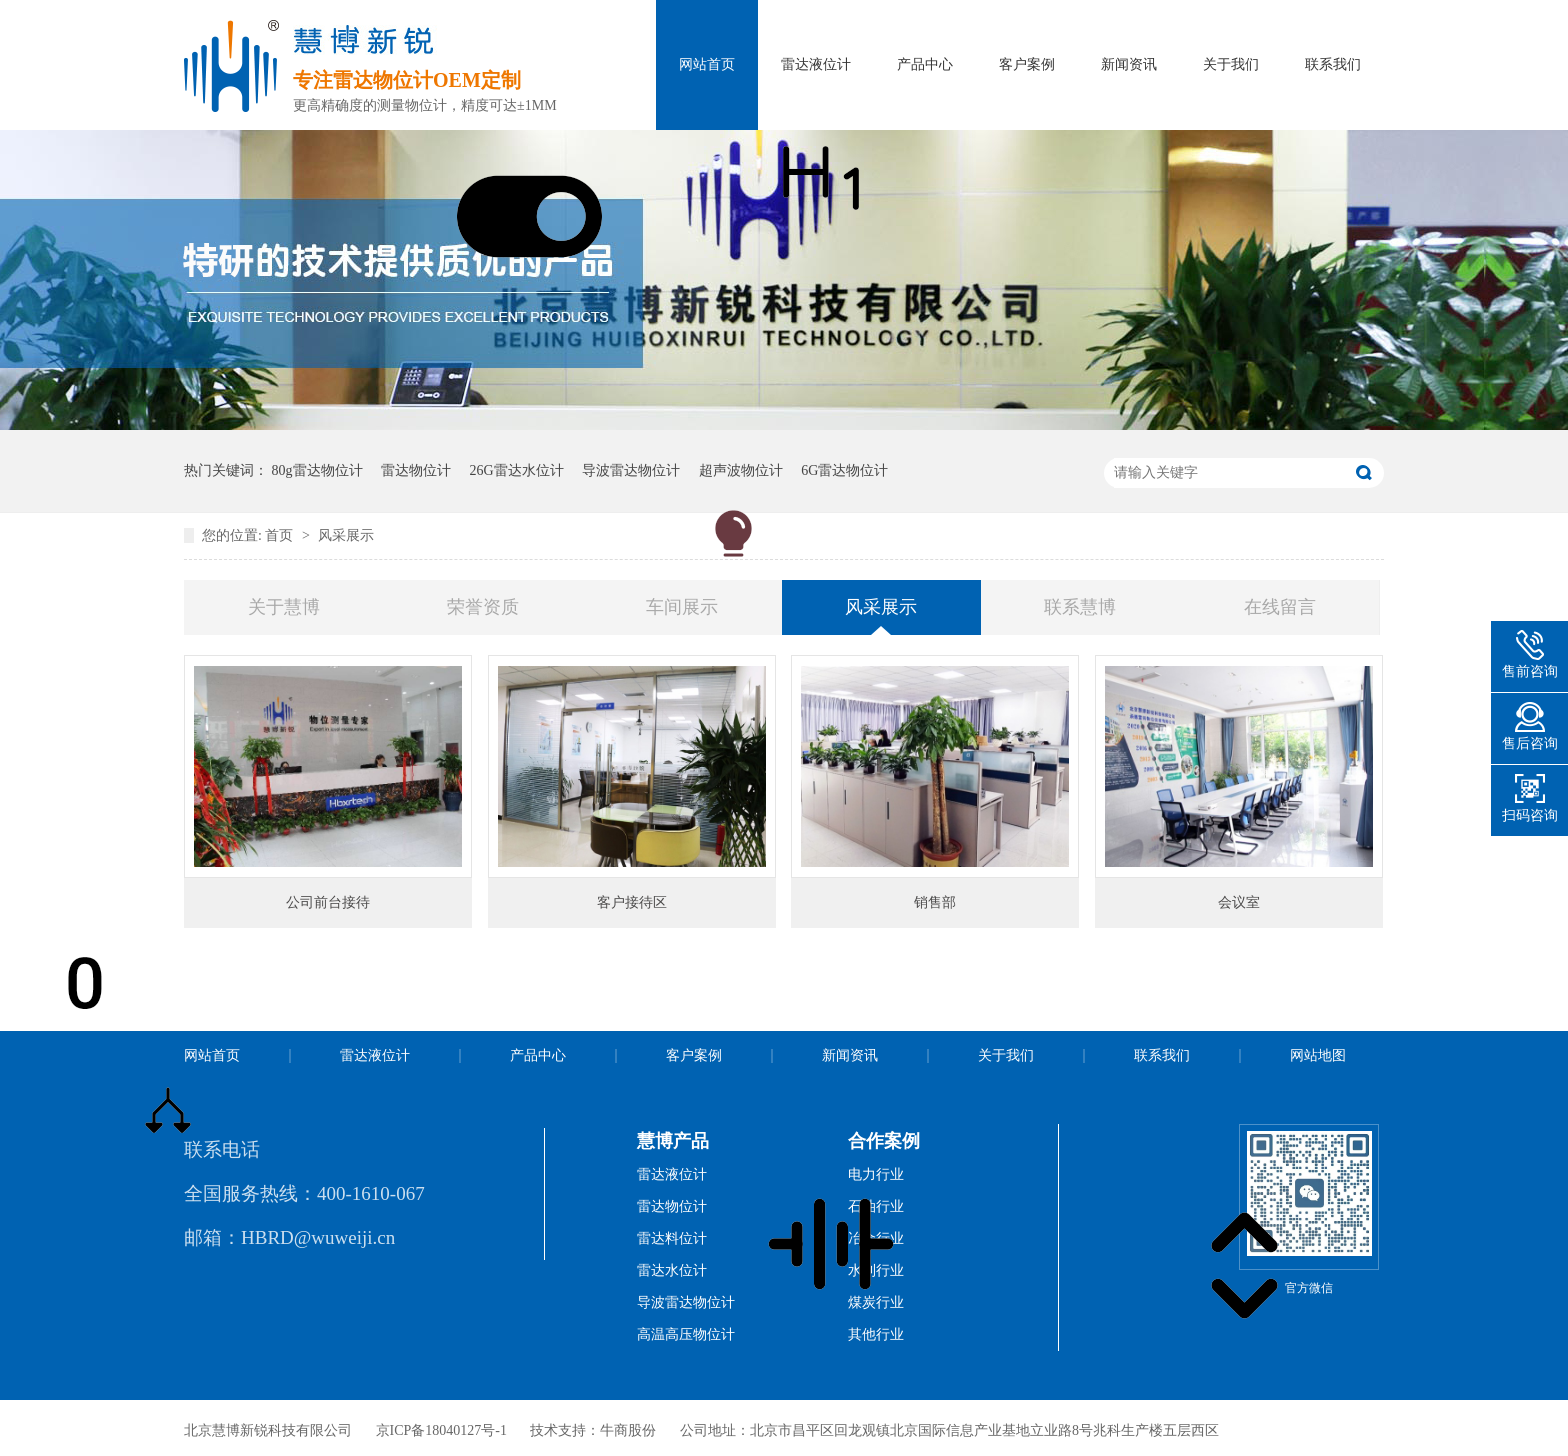 The width and height of the screenshot is (1568, 1456). I want to click on format text as heading level 1, so click(819, 176).